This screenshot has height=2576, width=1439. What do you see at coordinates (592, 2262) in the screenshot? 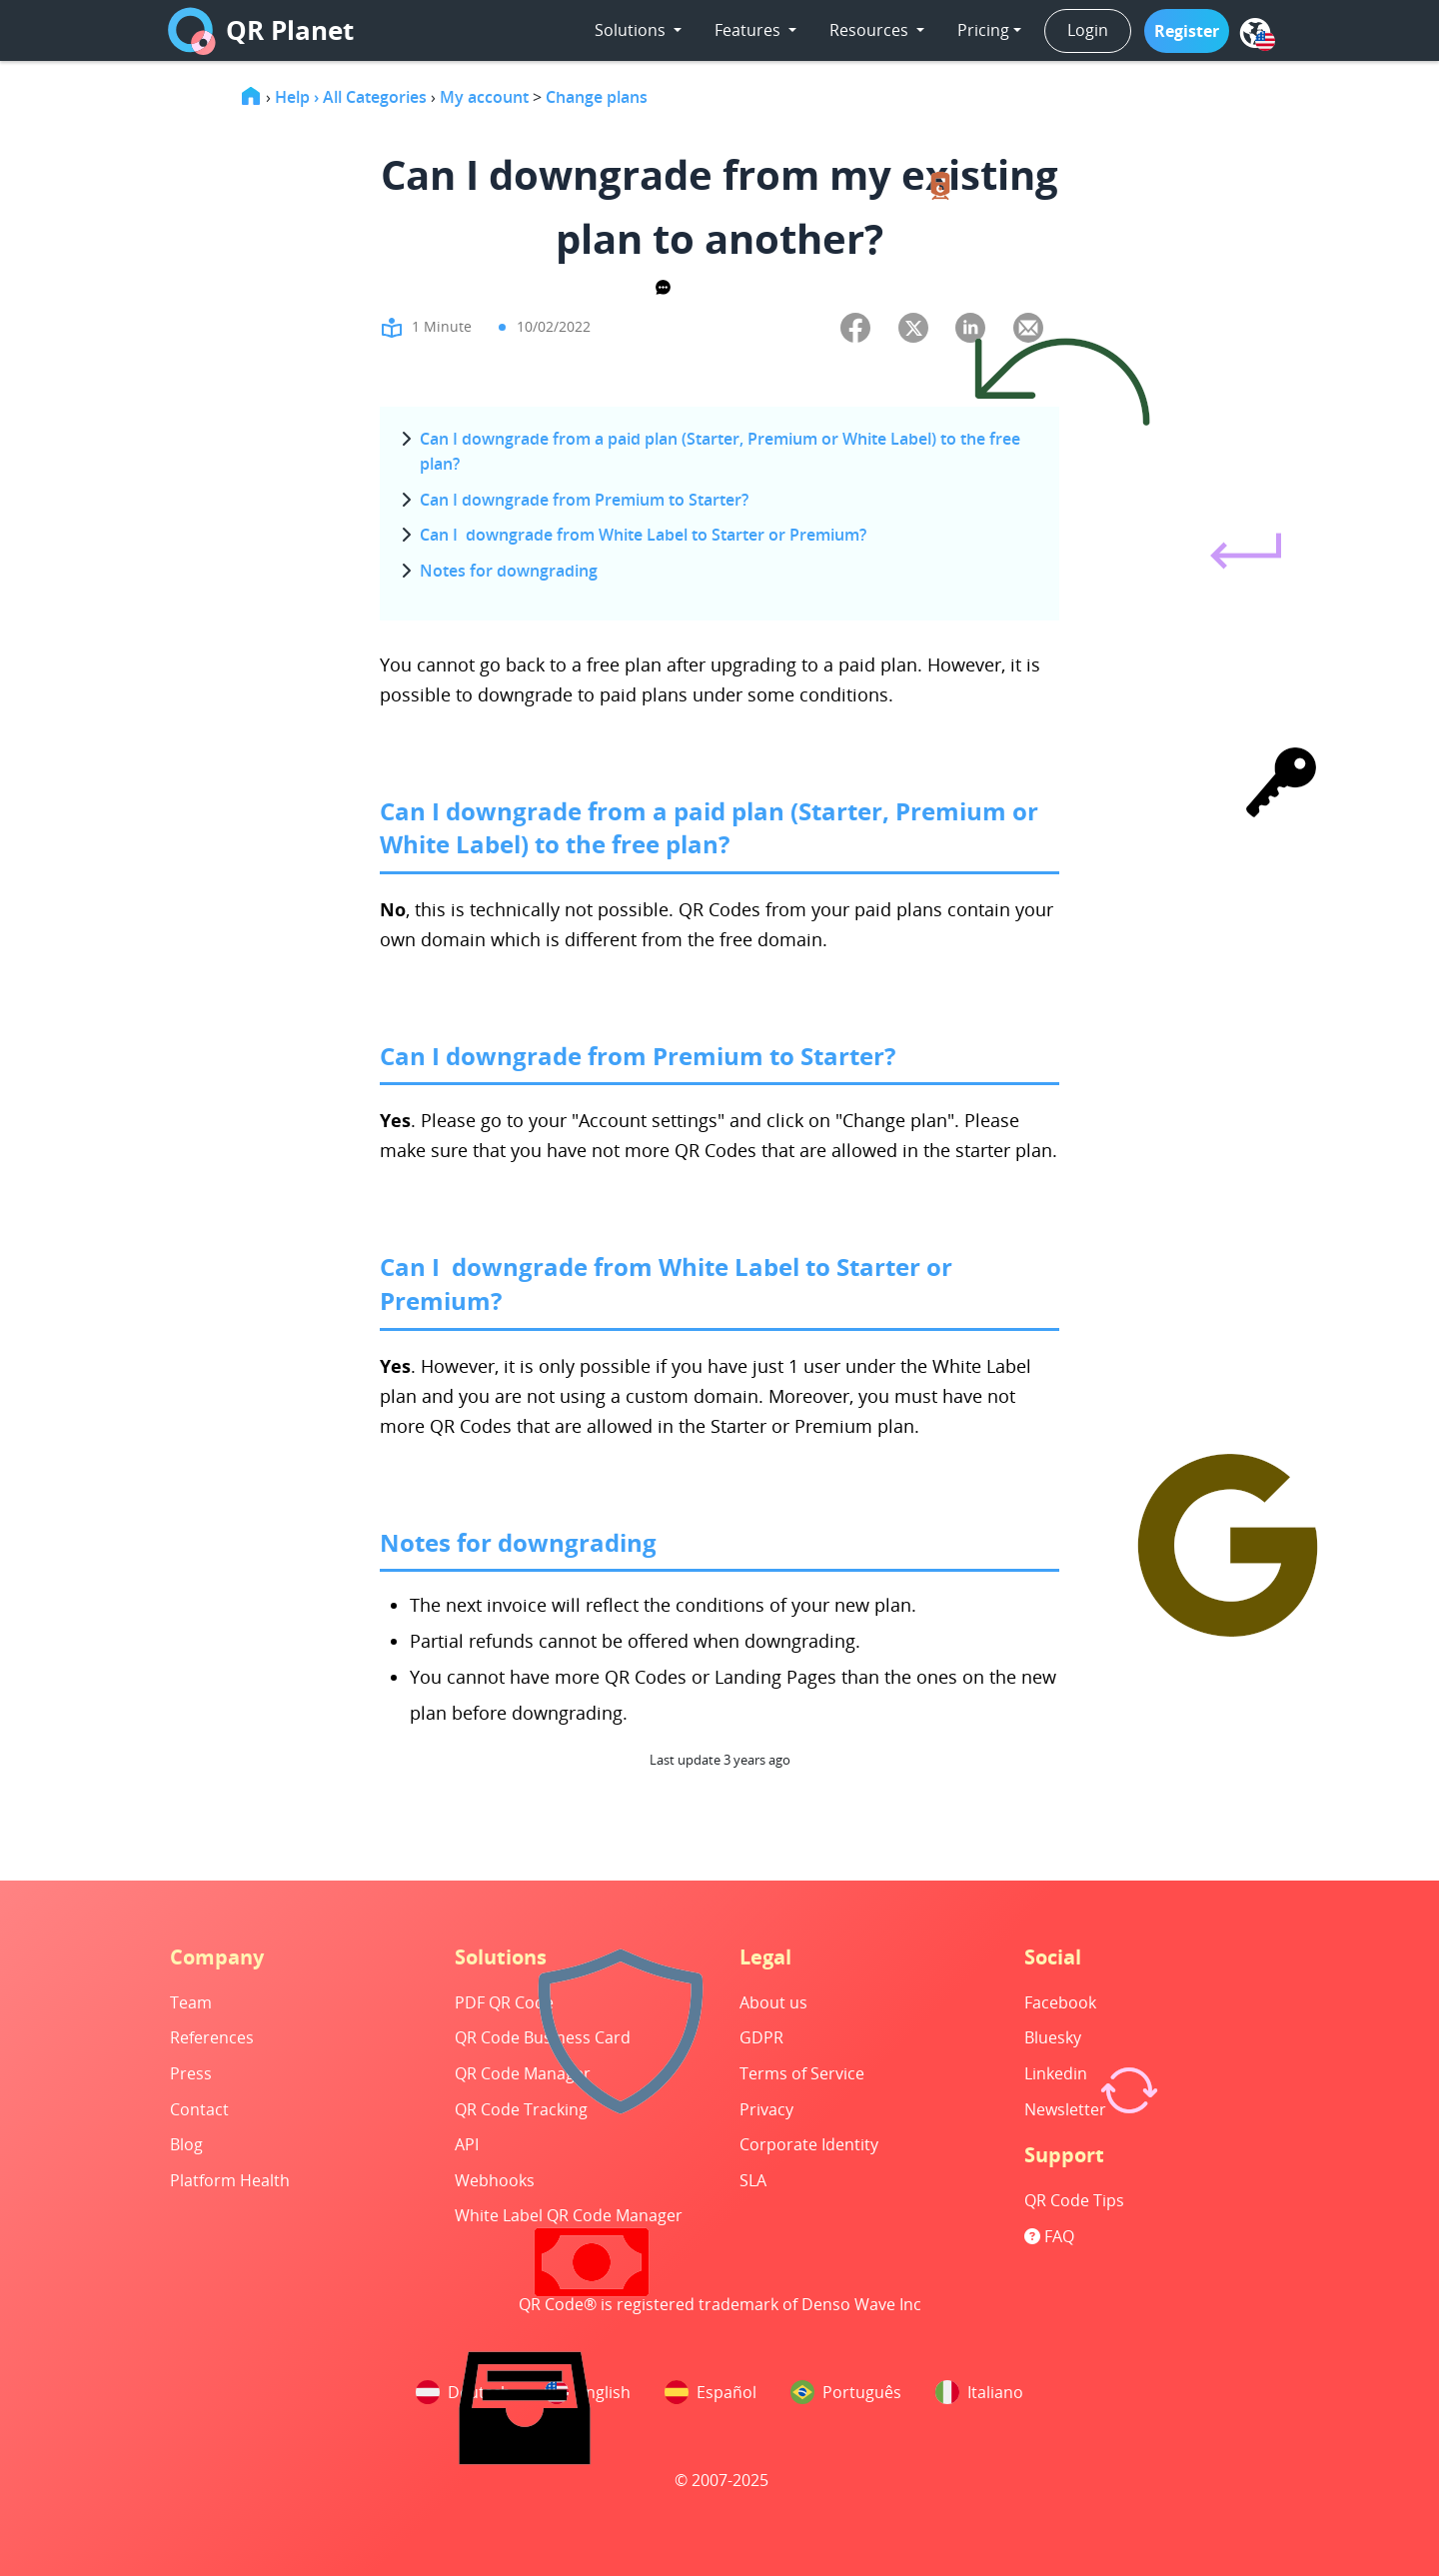
I see `view your account balance` at bounding box center [592, 2262].